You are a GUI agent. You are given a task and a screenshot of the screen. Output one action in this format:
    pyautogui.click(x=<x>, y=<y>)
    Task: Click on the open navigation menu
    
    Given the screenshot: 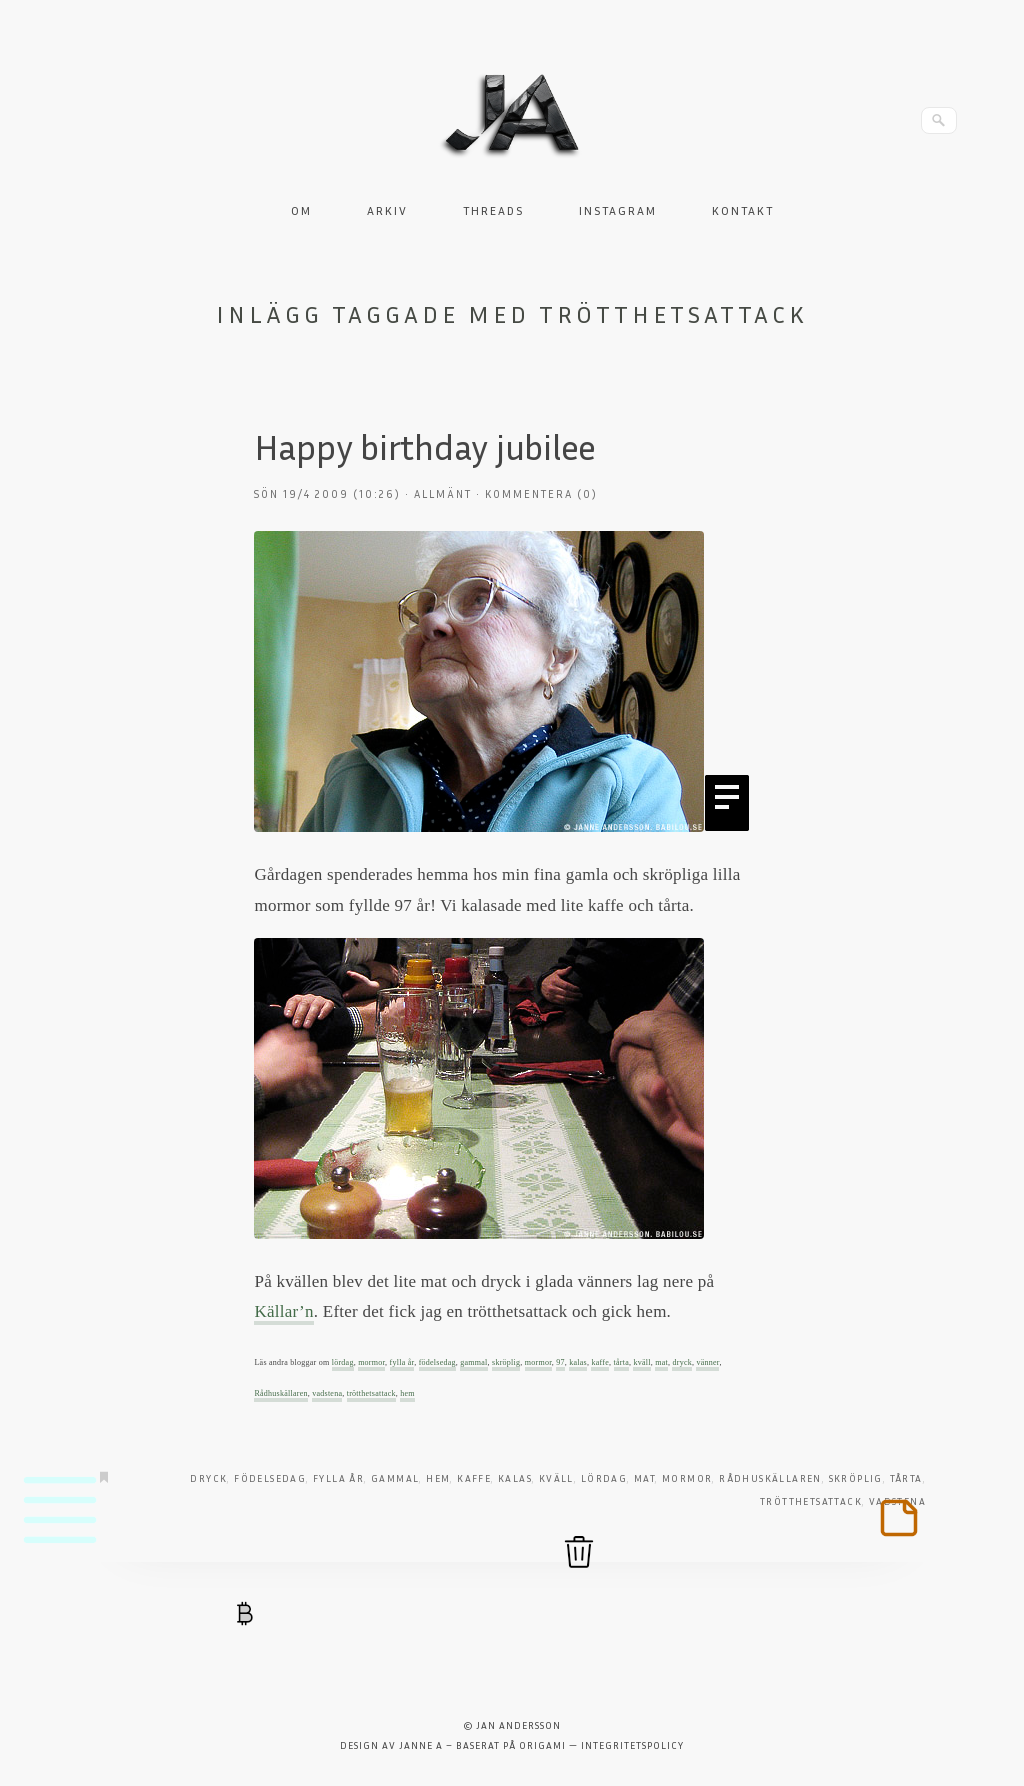 What is the action you would take?
    pyautogui.click(x=60, y=1510)
    